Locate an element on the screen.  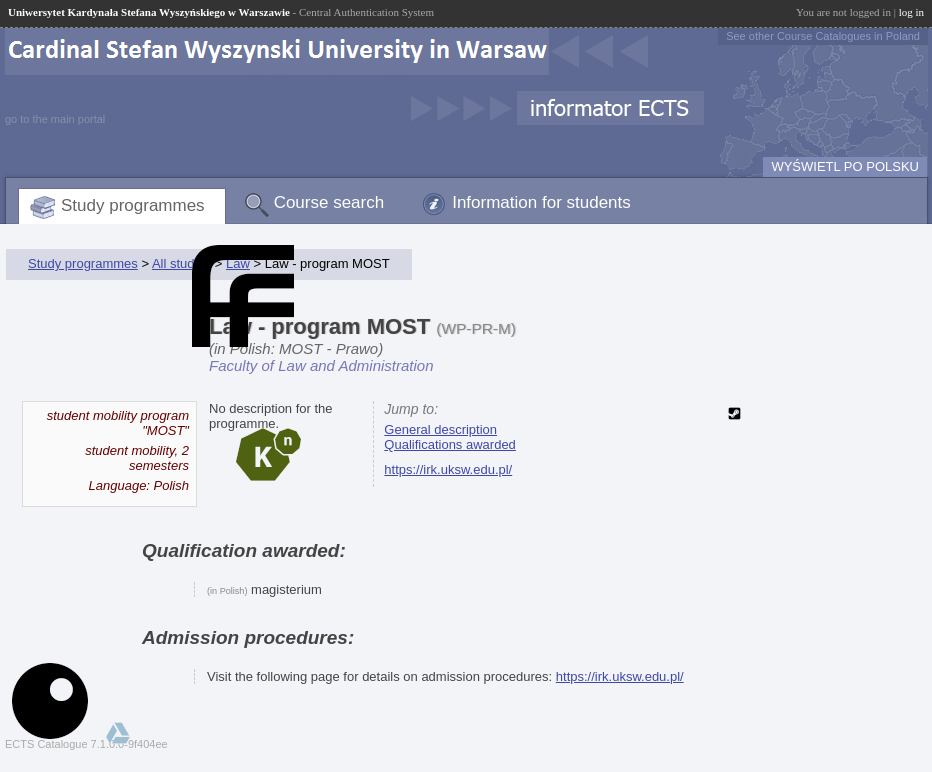
open google drive is located at coordinates (118, 733).